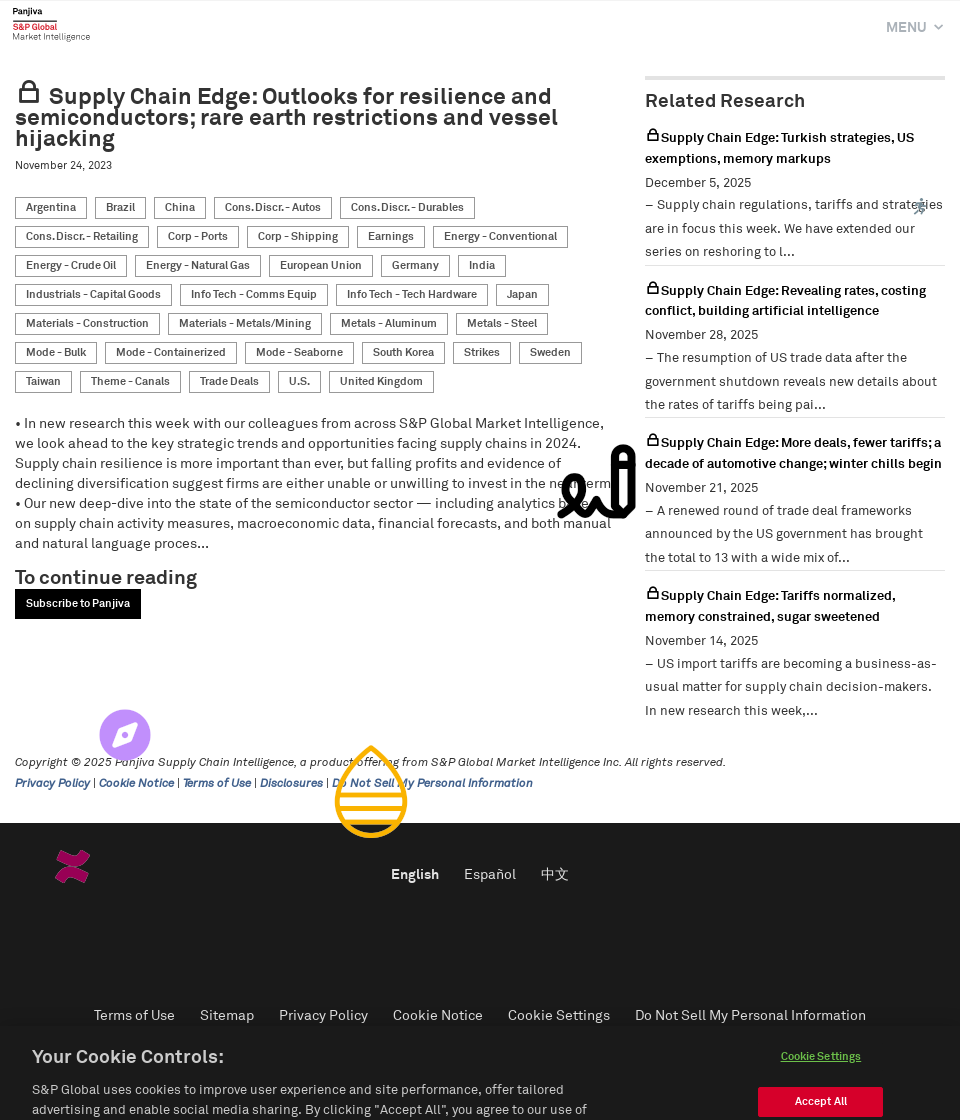  I want to click on open Confluence workspace, so click(72, 866).